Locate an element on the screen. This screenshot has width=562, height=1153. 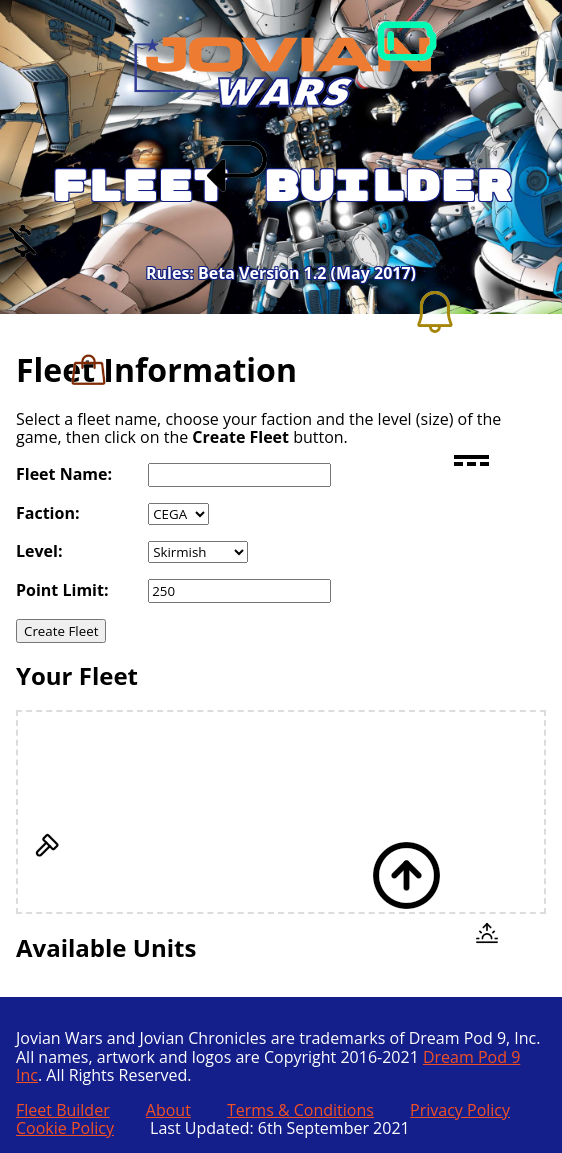
view your shopping bag is located at coordinates (88, 371).